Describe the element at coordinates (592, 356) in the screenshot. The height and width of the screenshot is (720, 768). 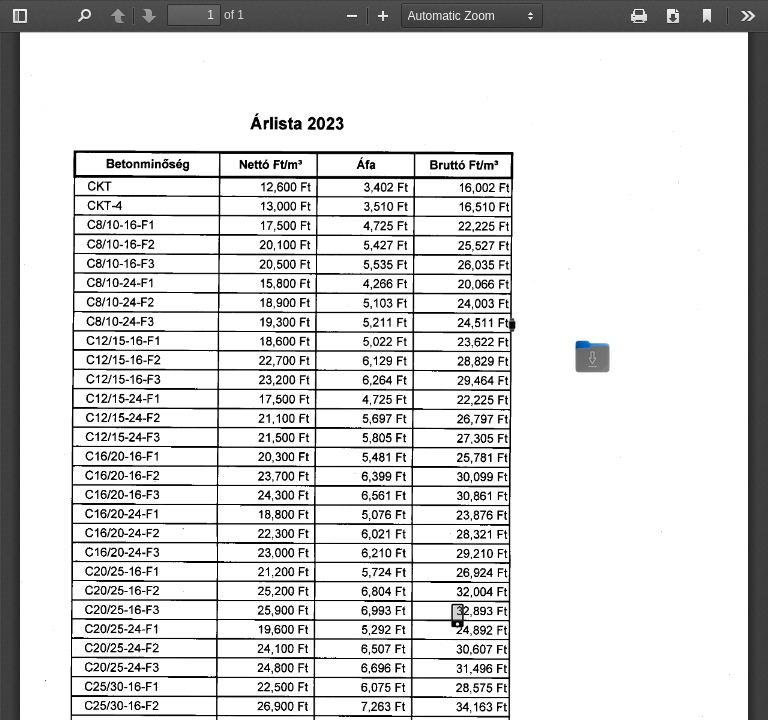
I see `open downloads folder` at that location.